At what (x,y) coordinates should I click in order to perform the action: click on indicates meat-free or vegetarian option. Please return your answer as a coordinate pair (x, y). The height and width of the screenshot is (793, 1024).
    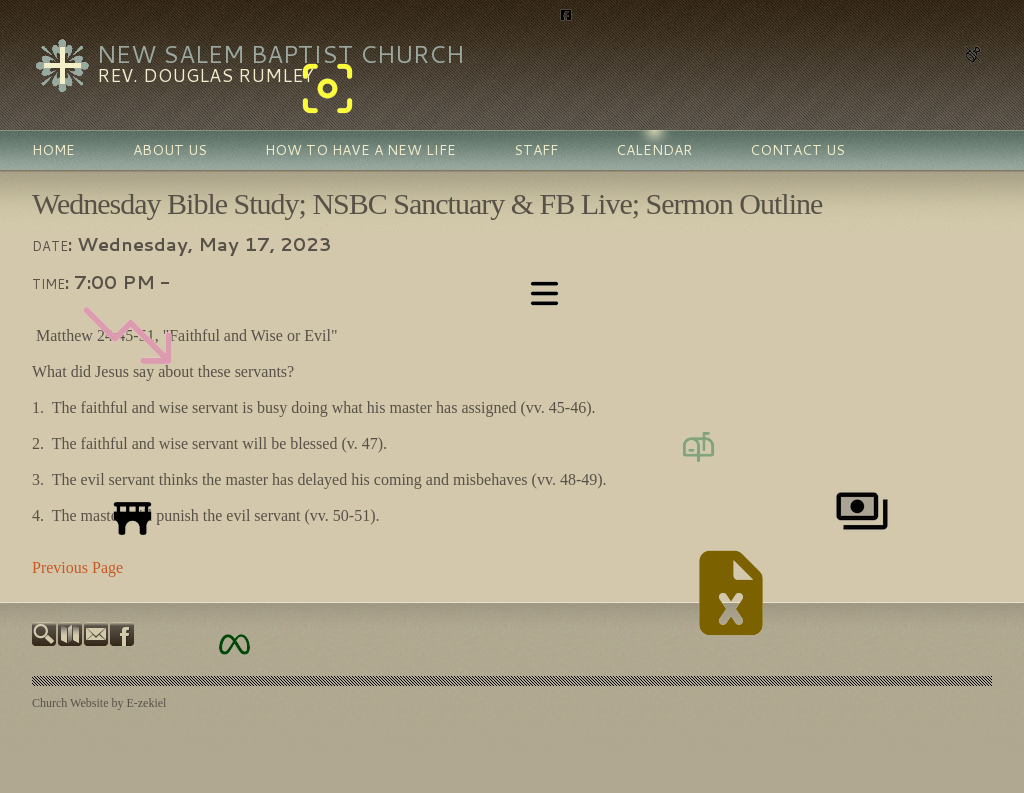
    Looking at the image, I should click on (973, 54).